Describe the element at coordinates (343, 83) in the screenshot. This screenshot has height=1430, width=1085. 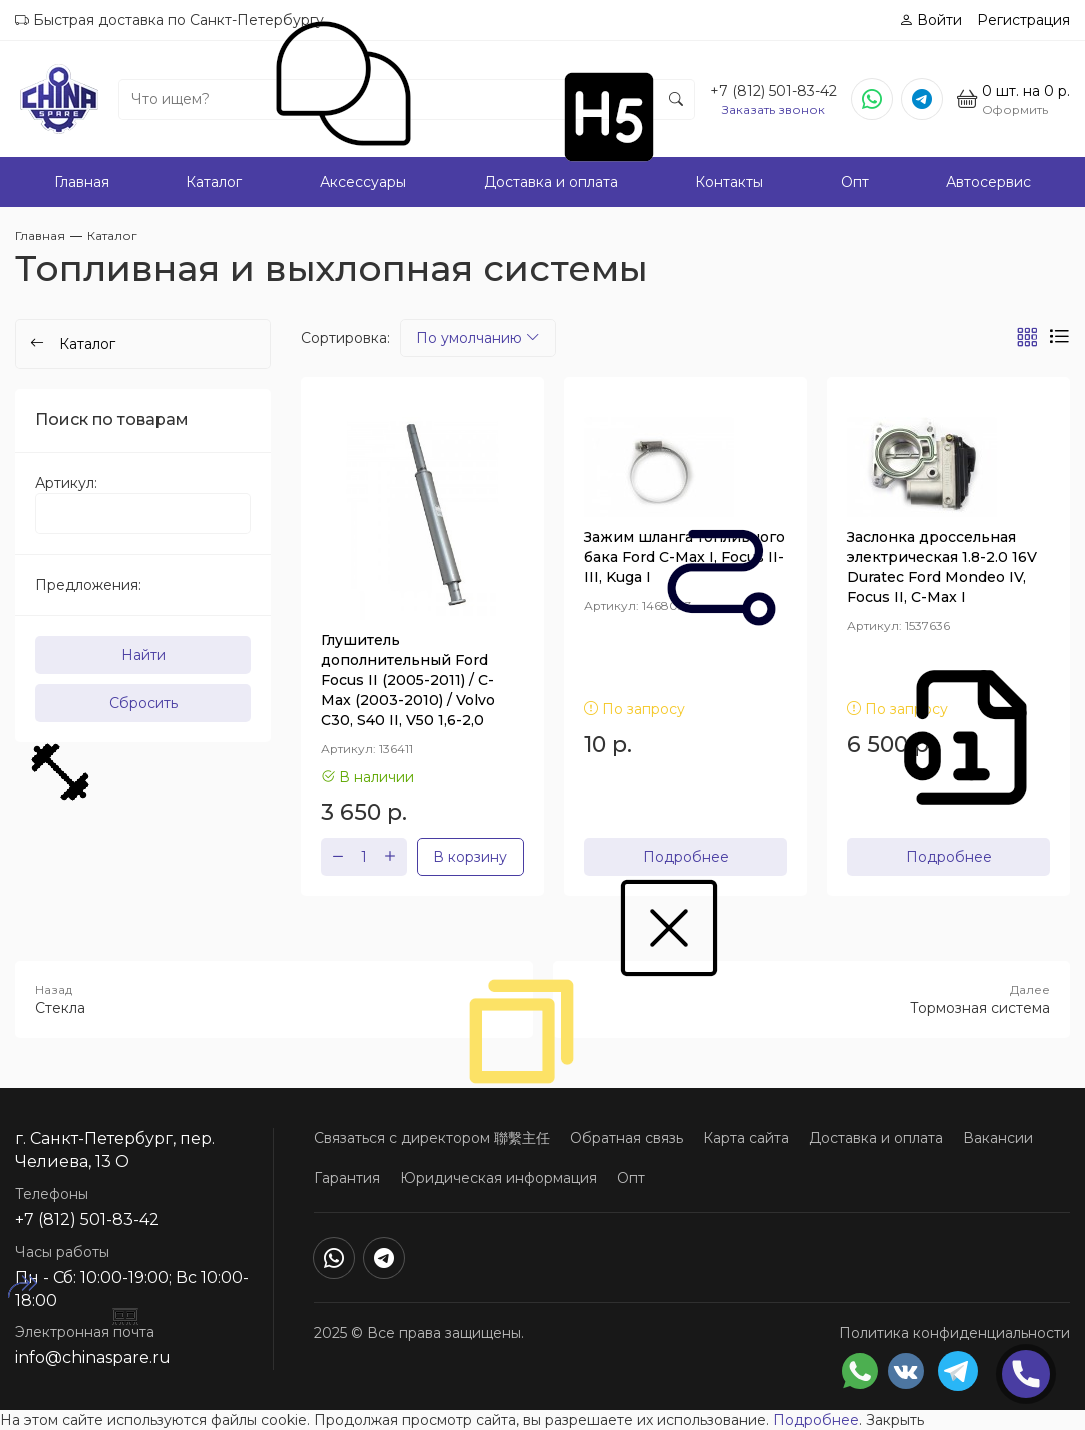
I see `open chat or messaging` at that location.